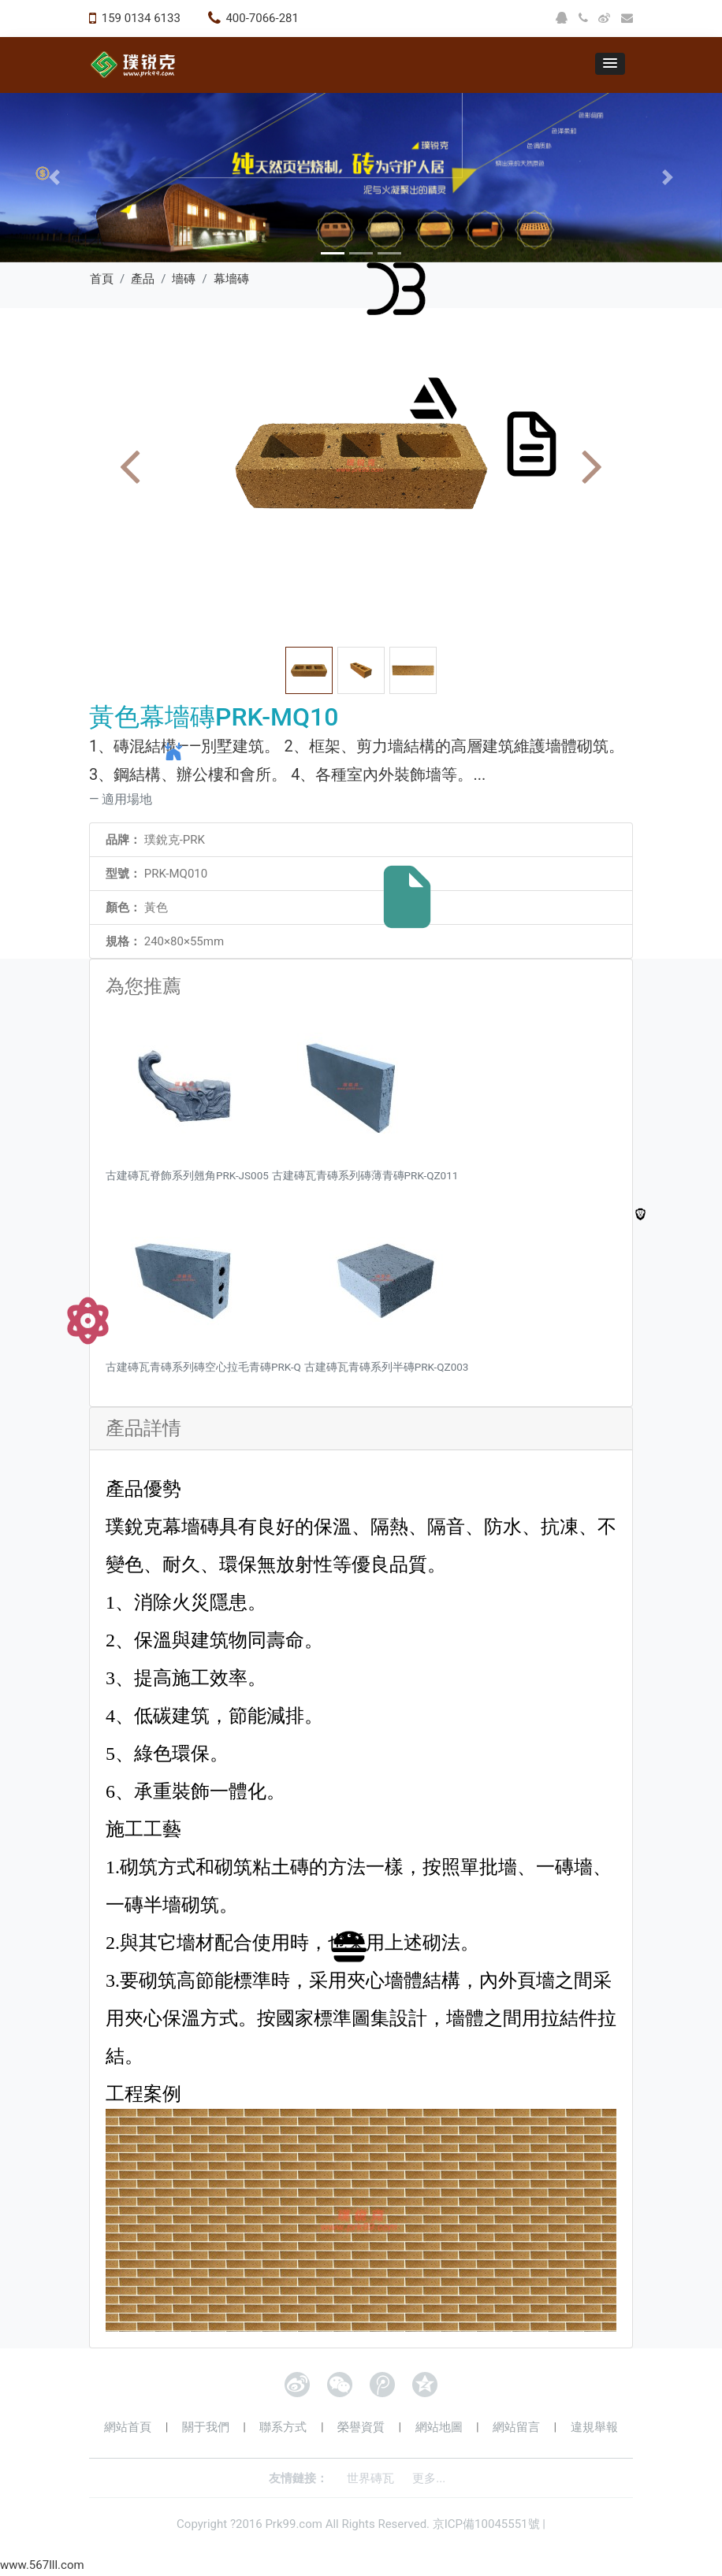 The image size is (722, 2576). What do you see at coordinates (349, 1947) in the screenshot?
I see `access food or restaurant options` at bounding box center [349, 1947].